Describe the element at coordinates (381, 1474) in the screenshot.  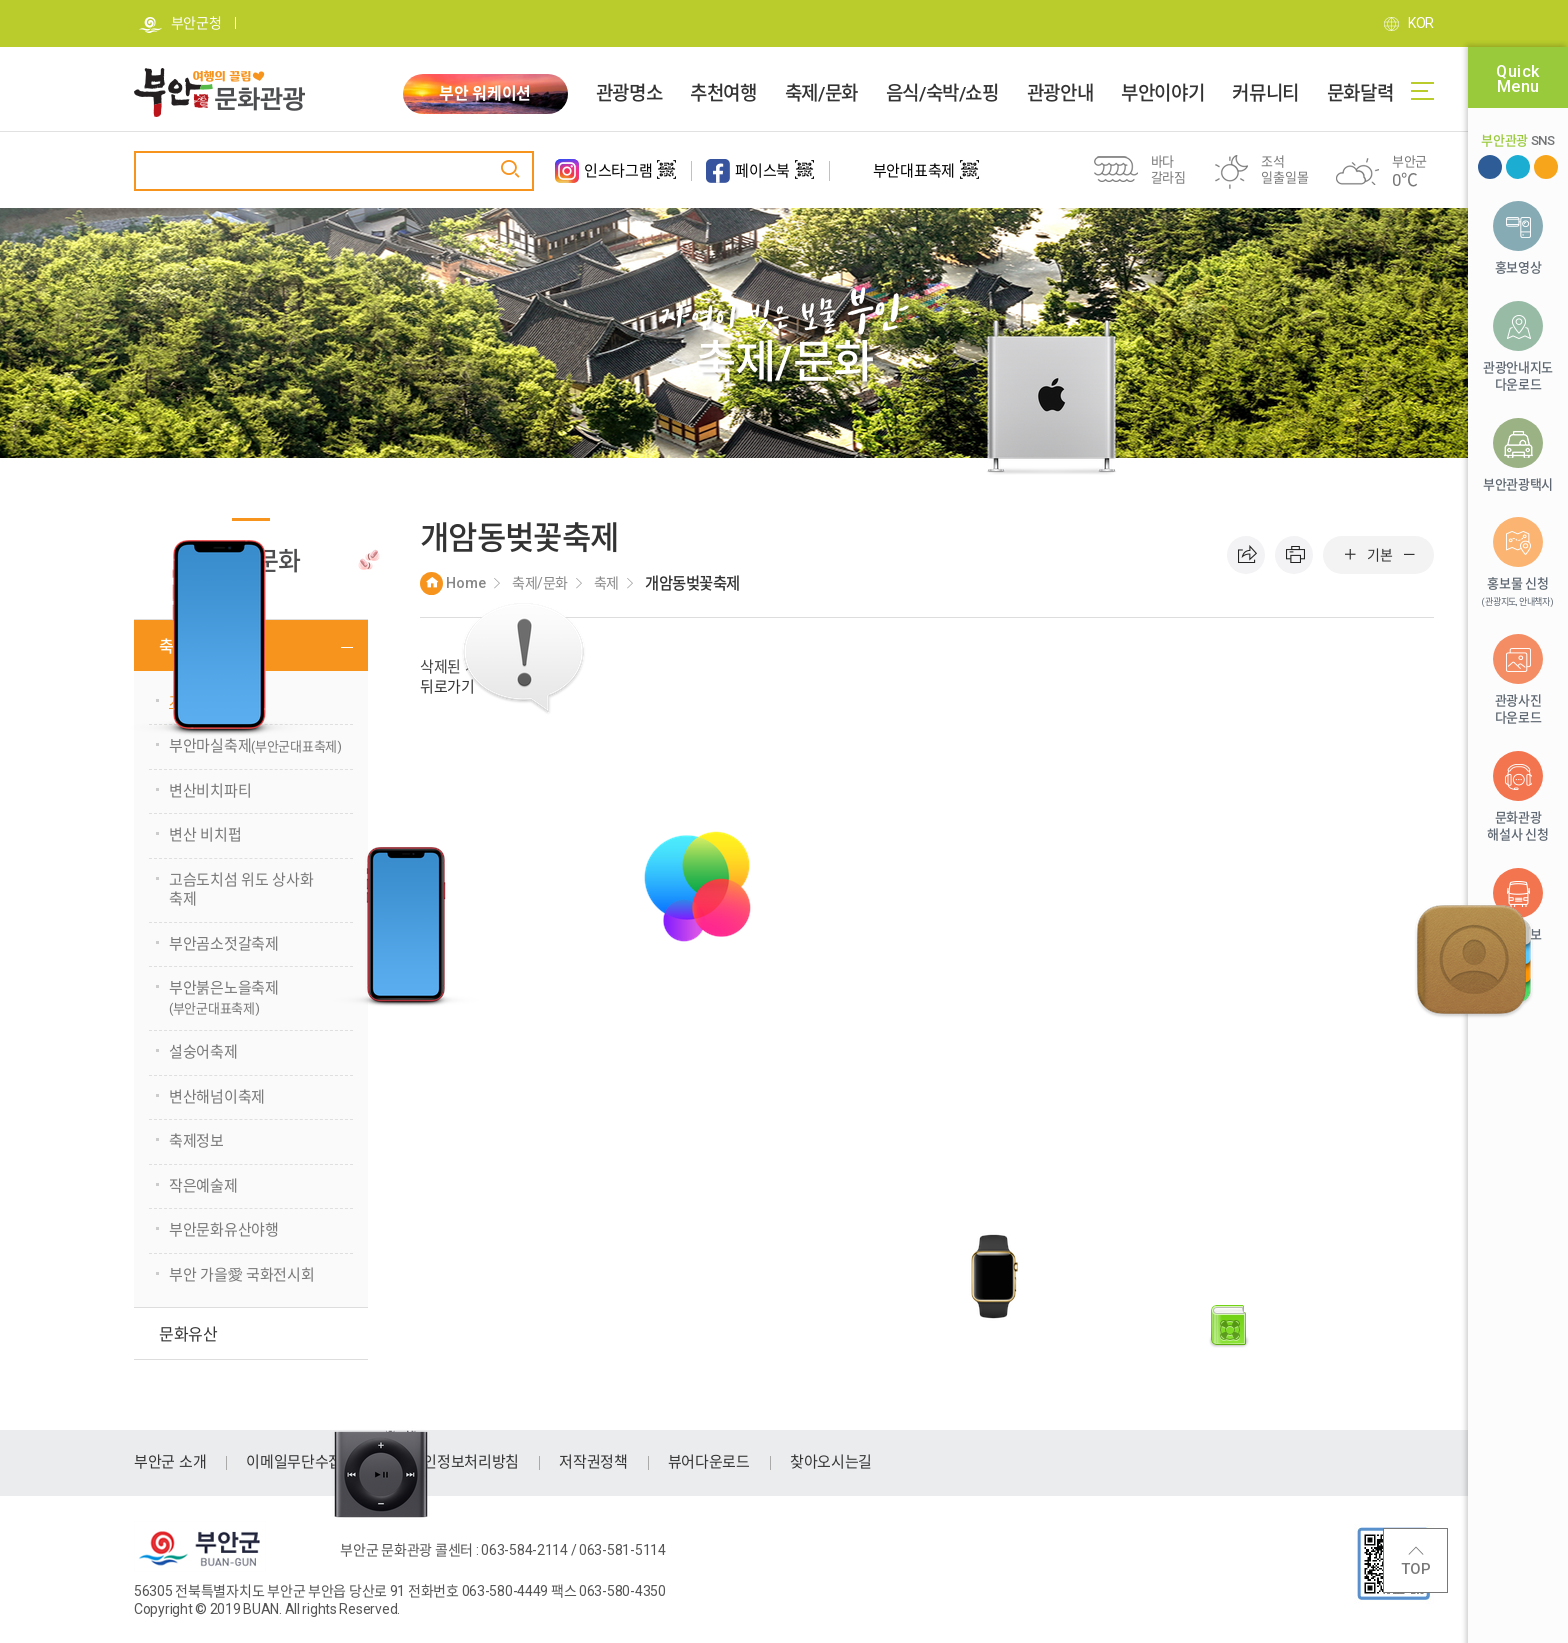
I see `manage your connected iPod shuffle device` at that location.